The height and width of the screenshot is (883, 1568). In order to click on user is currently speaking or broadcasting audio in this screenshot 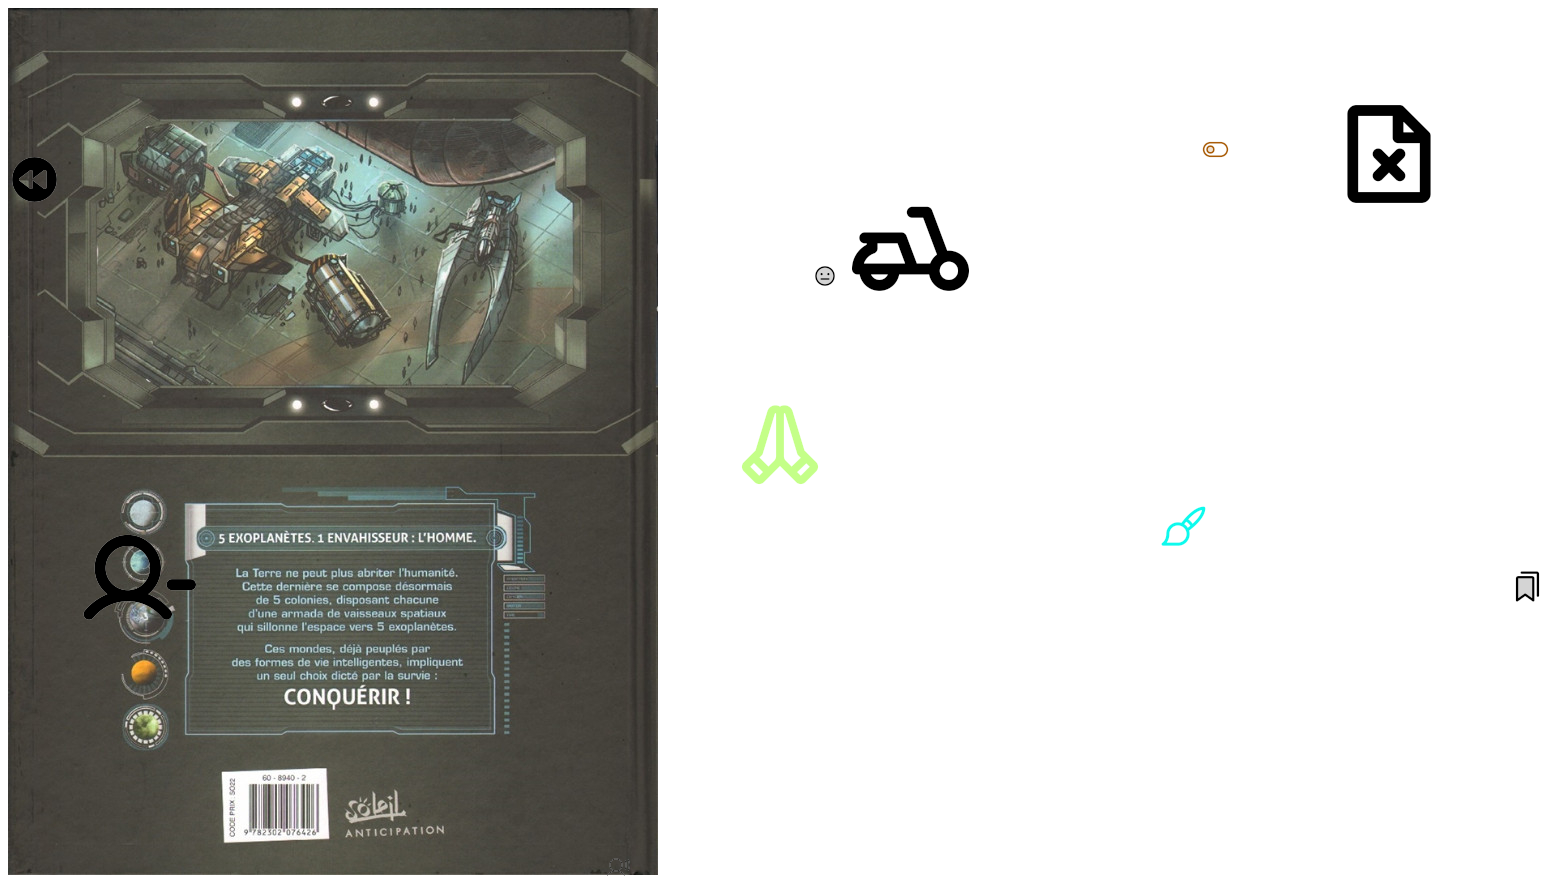, I will do `click(618, 867)`.